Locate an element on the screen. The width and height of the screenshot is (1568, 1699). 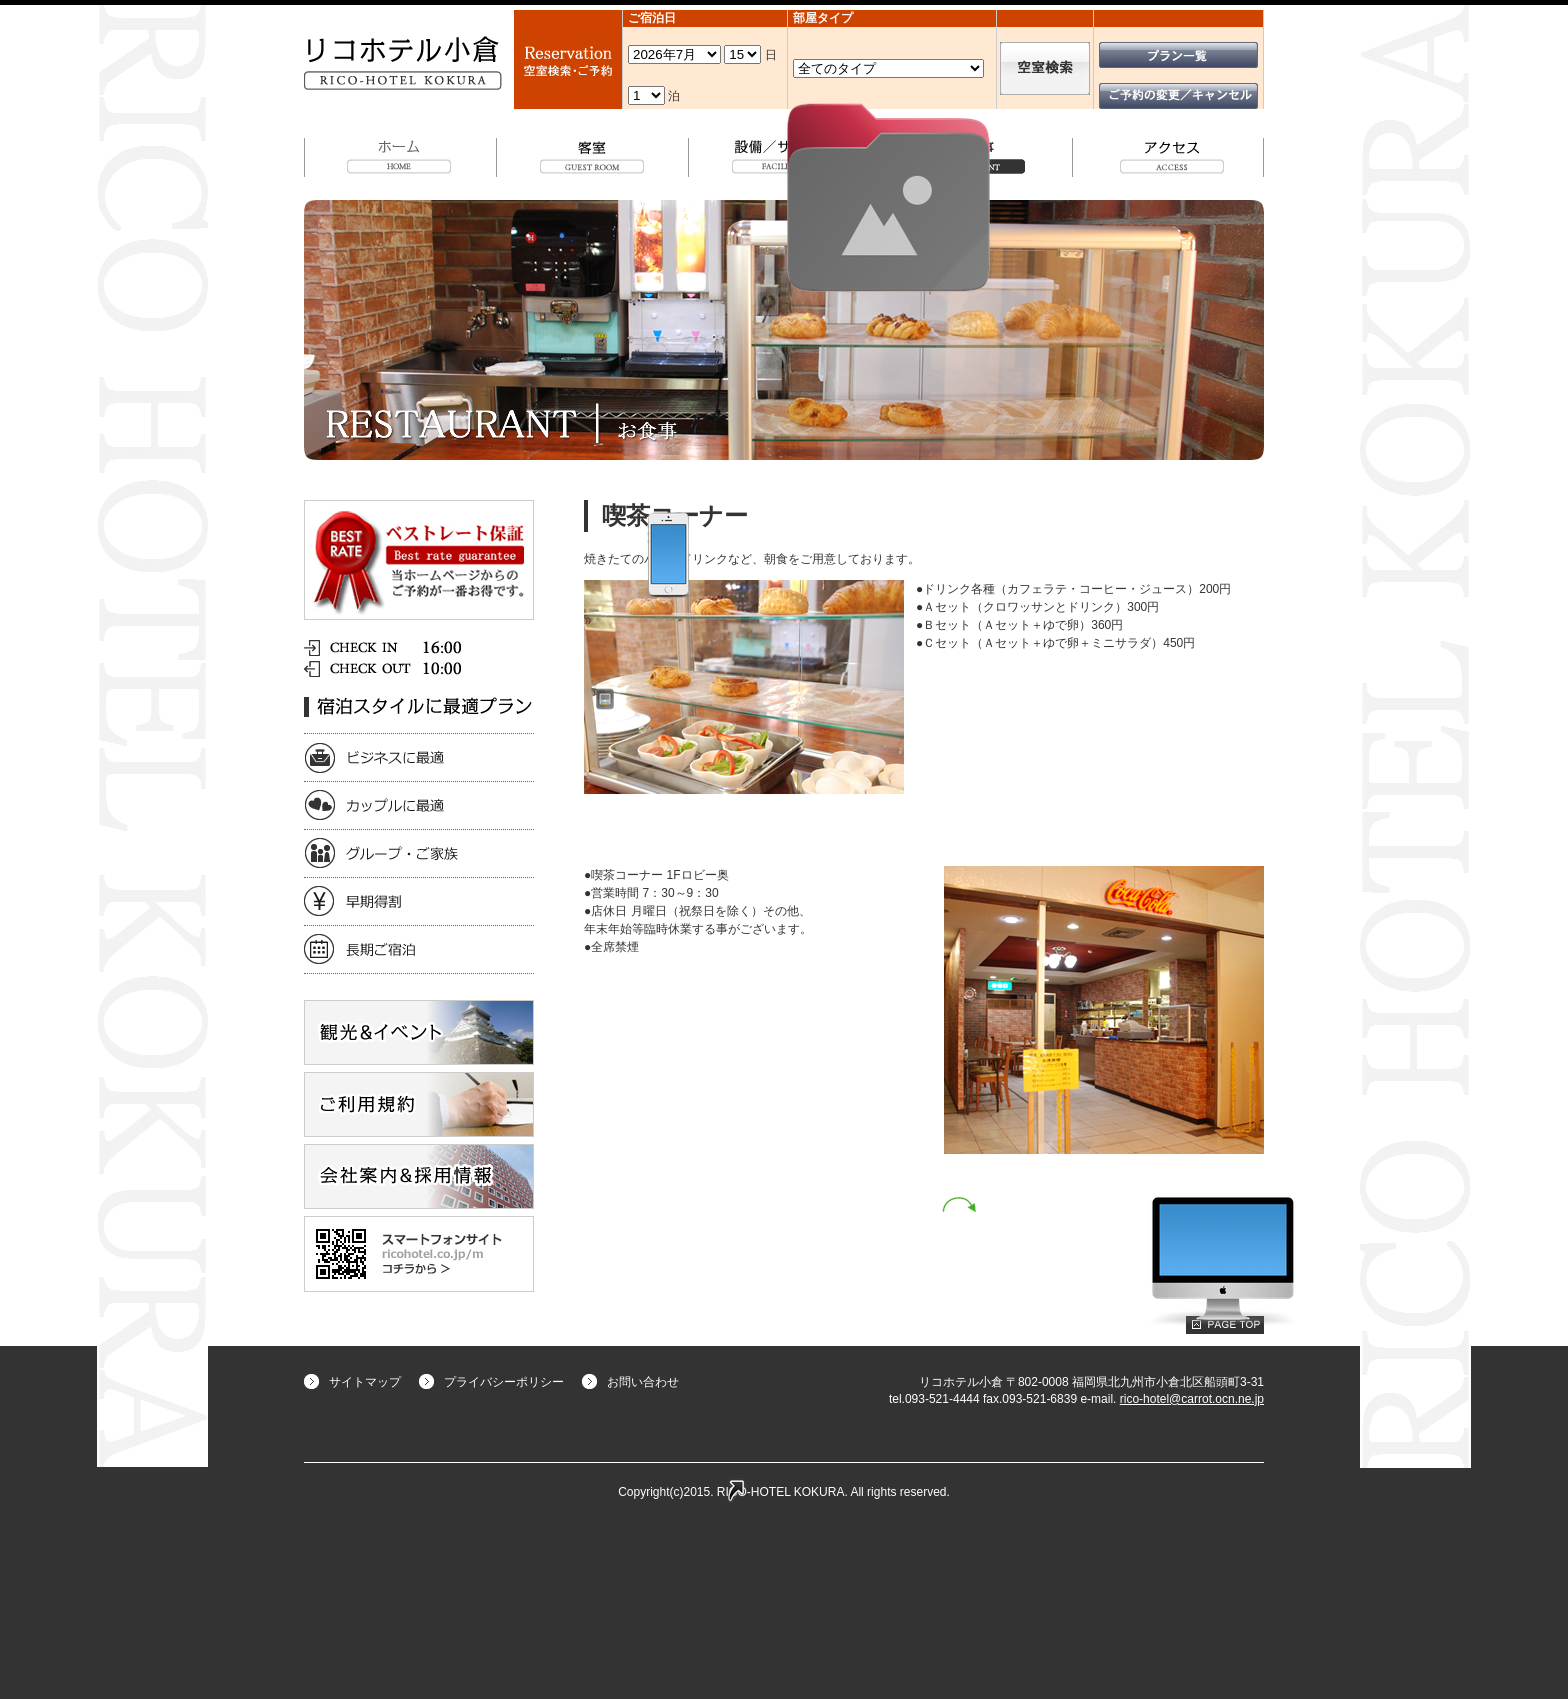
redo the last undone action is located at coordinates (959, 1204).